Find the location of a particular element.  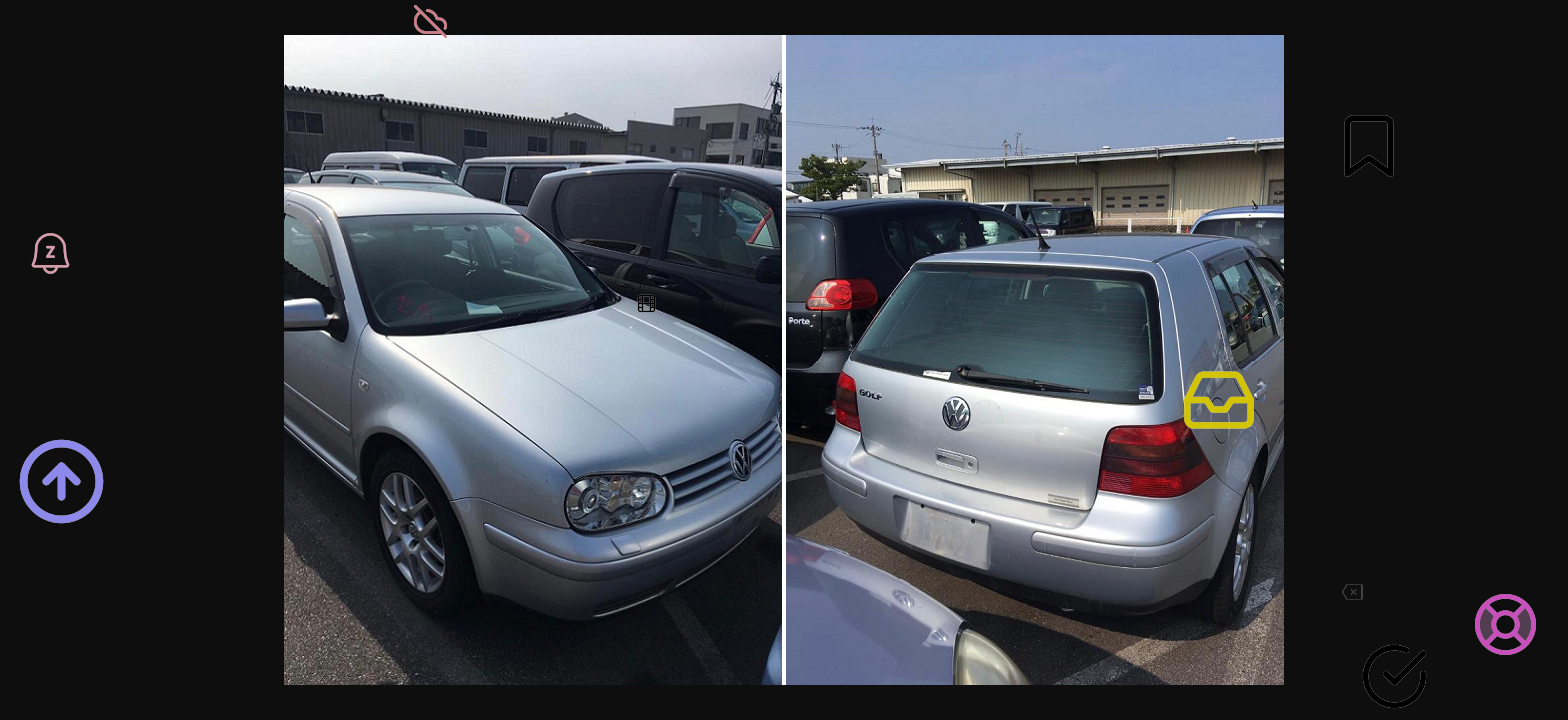

delete the previous character is located at coordinates (1353, 592).